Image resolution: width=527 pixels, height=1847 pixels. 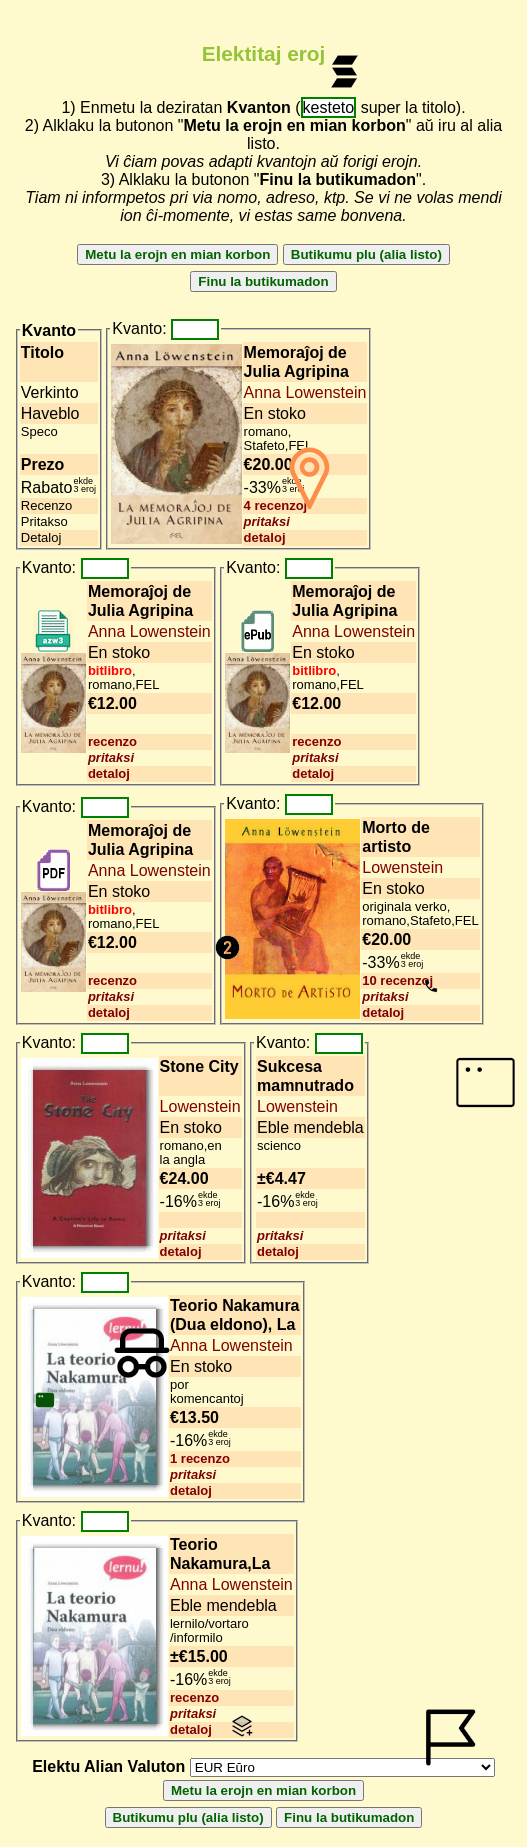 I want to click on flag an item for review or attention, so click(x=449, y=1737).